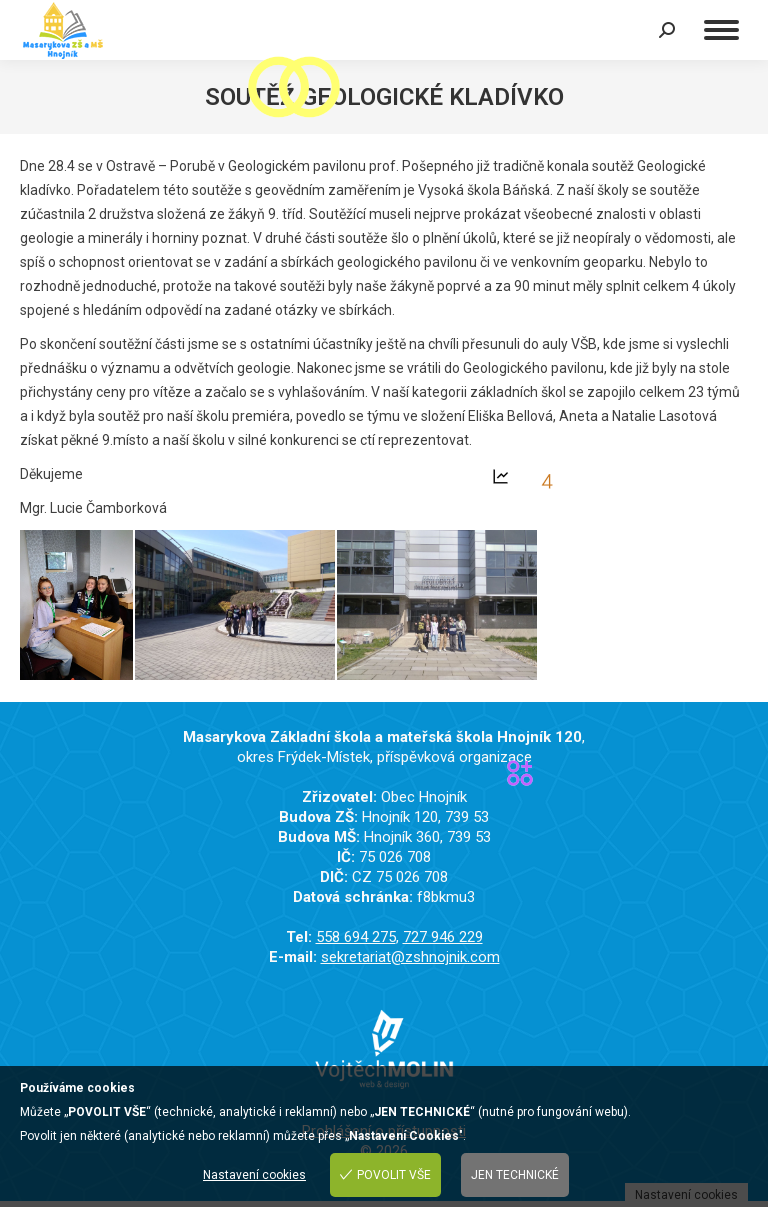  What do you see at coordinates (547, 481) in the screenshot?
I see `indicates step 4 in a numbered sequence` at bounding box center [547, 481].